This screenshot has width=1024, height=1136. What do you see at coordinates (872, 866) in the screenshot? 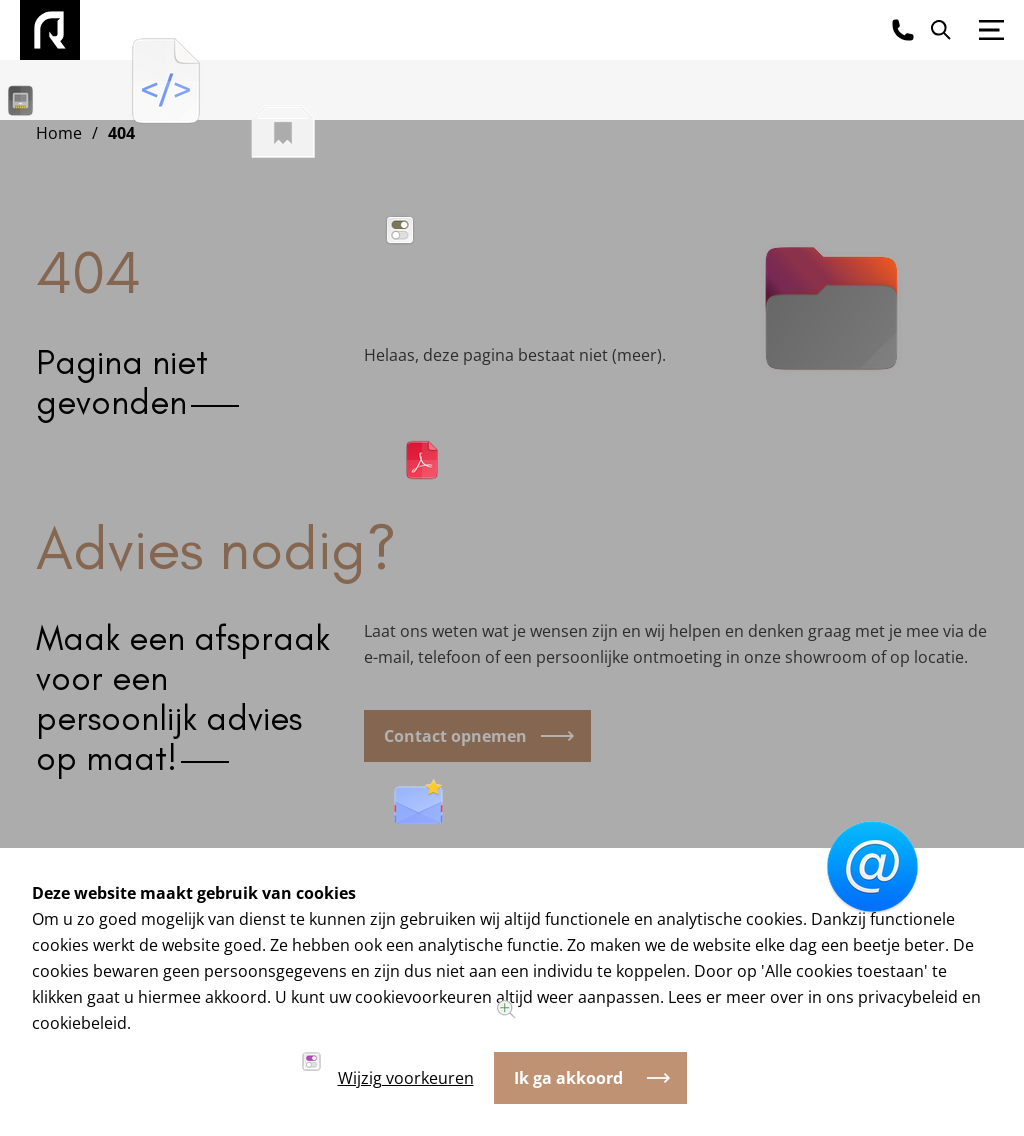
I see `access user accounts settings` at bounding box center [872, 866].